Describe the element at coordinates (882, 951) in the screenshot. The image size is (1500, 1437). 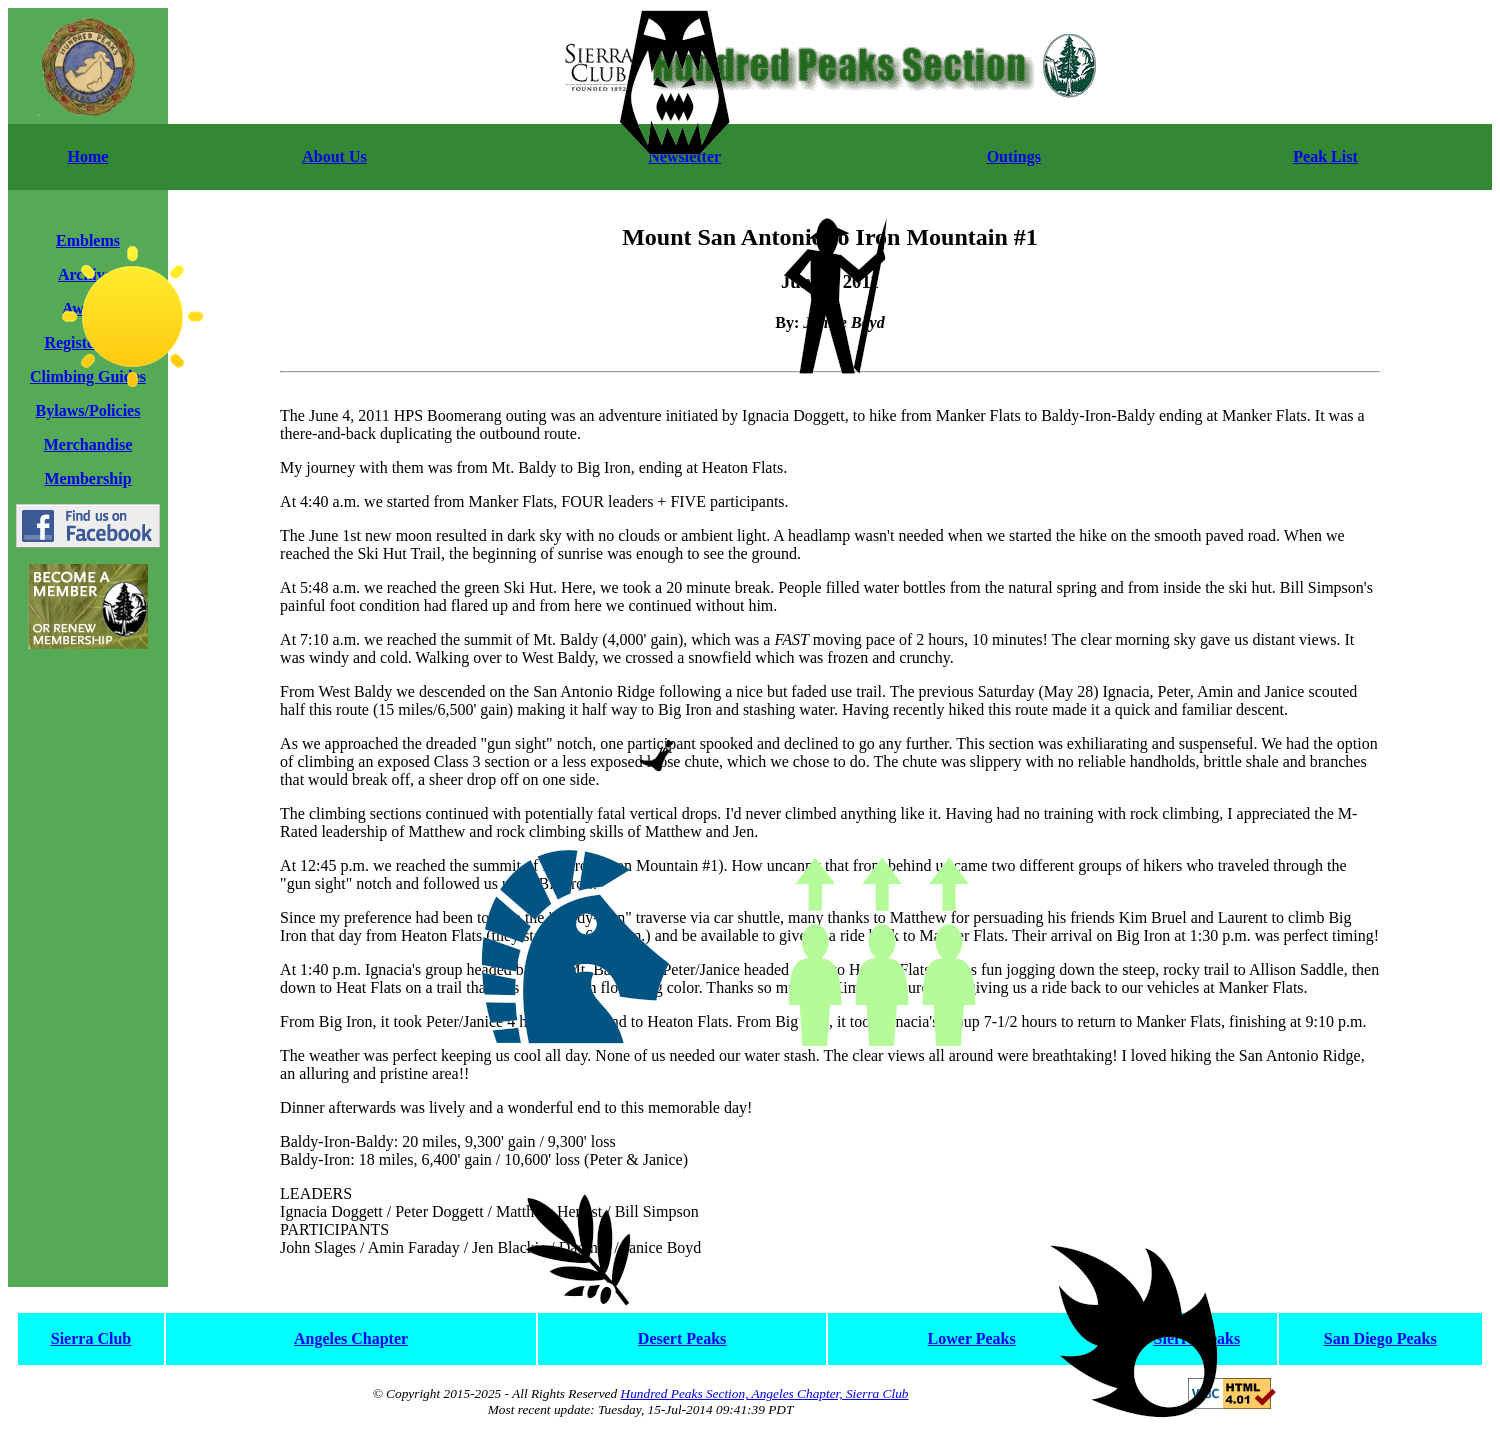
I see `upgrade your team or group members` at that location.